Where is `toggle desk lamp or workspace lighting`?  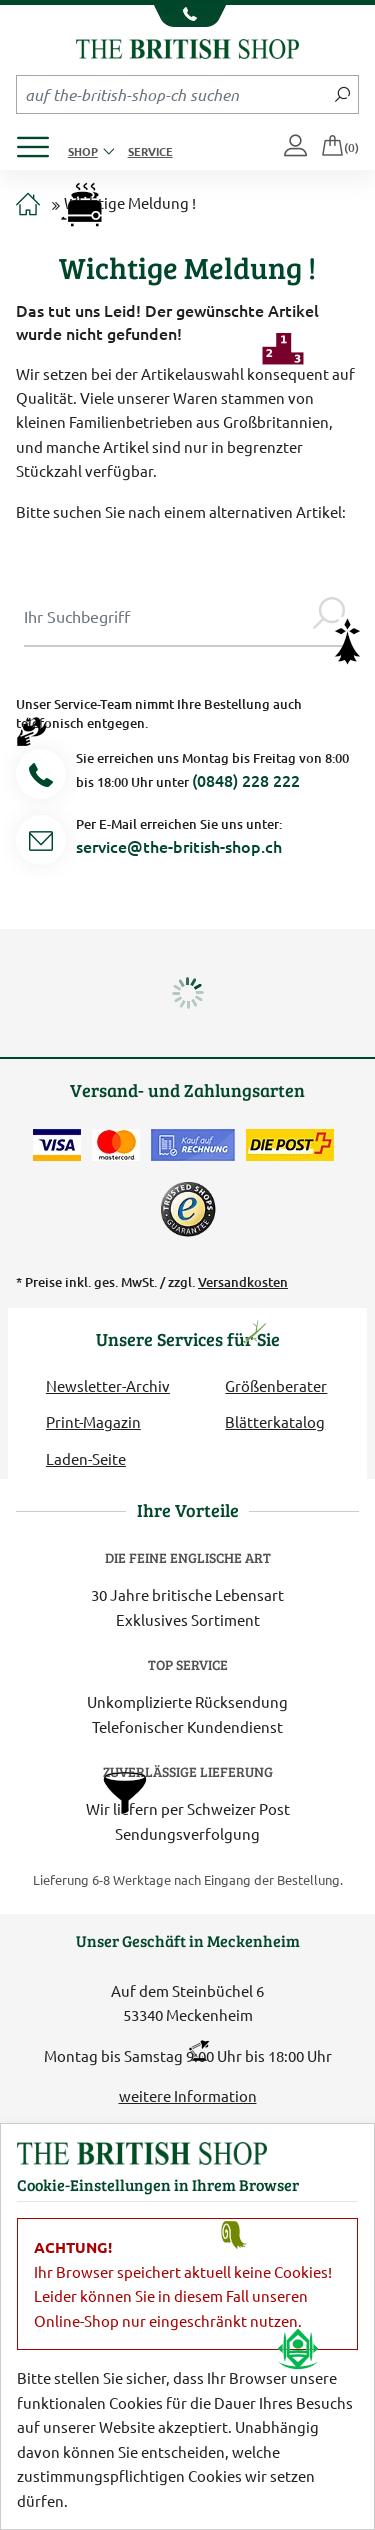 toggle desk lamp or workspace lighting is located at coordinates (199, 2050).